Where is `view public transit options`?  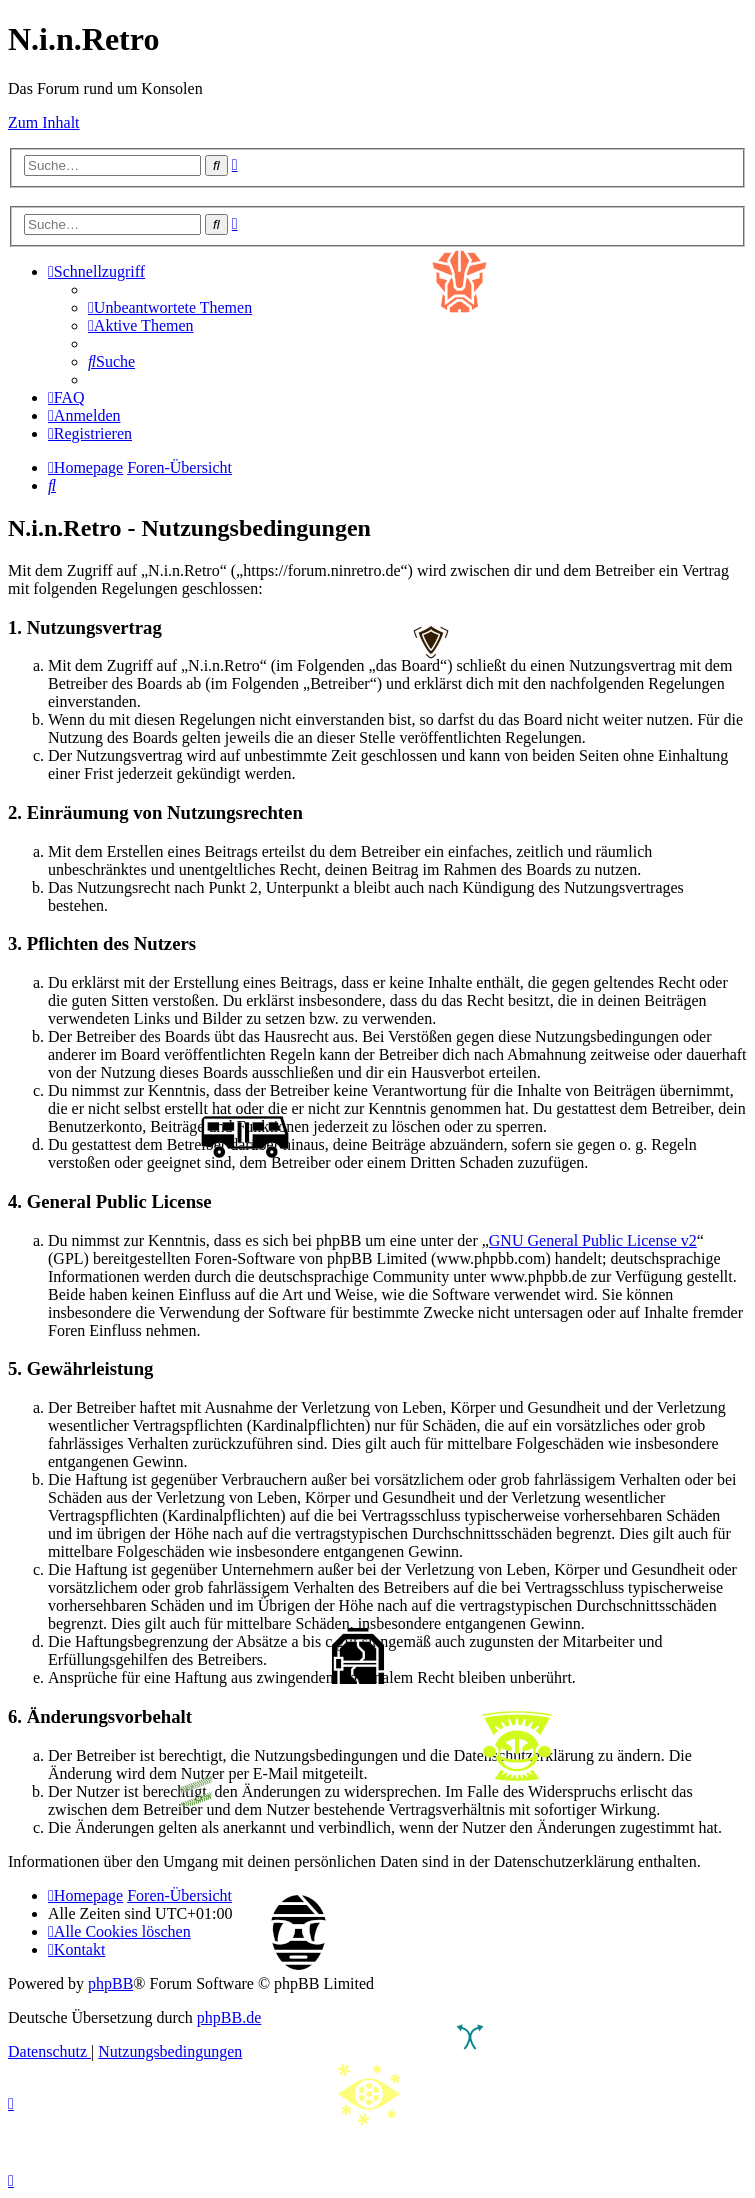 view public transit options is located at coordinates (245, 1137).